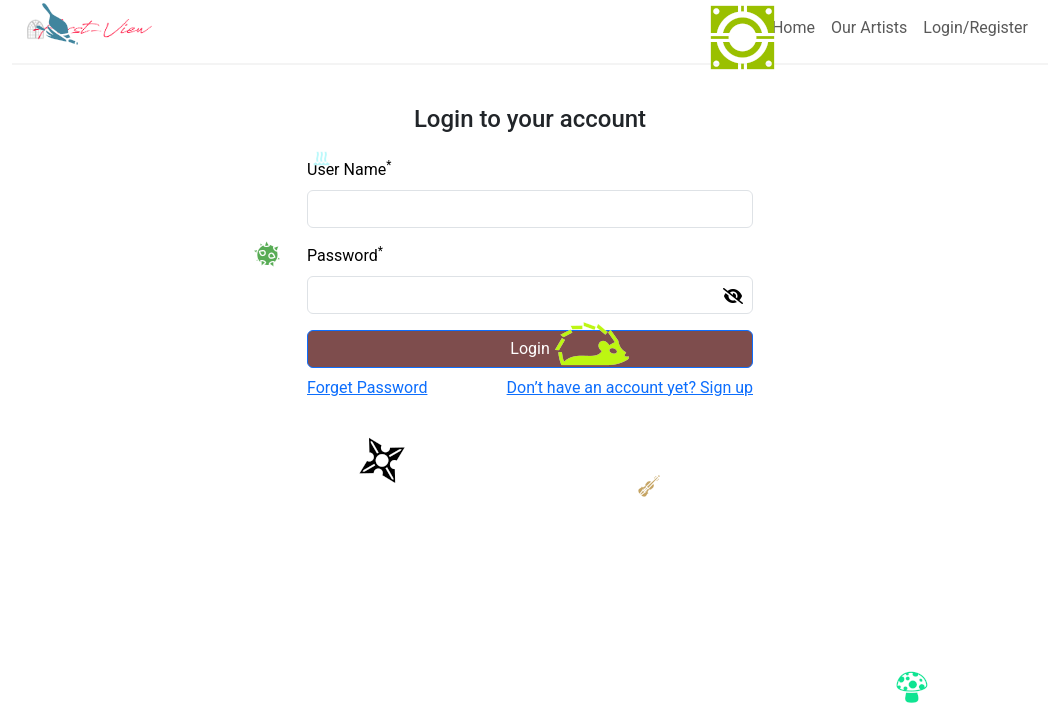 This screenshot has height=720, width=1060. Describe the element at coordinates (321, 158) in the screenshot. I see `indicates a hot surface warning` at that location.